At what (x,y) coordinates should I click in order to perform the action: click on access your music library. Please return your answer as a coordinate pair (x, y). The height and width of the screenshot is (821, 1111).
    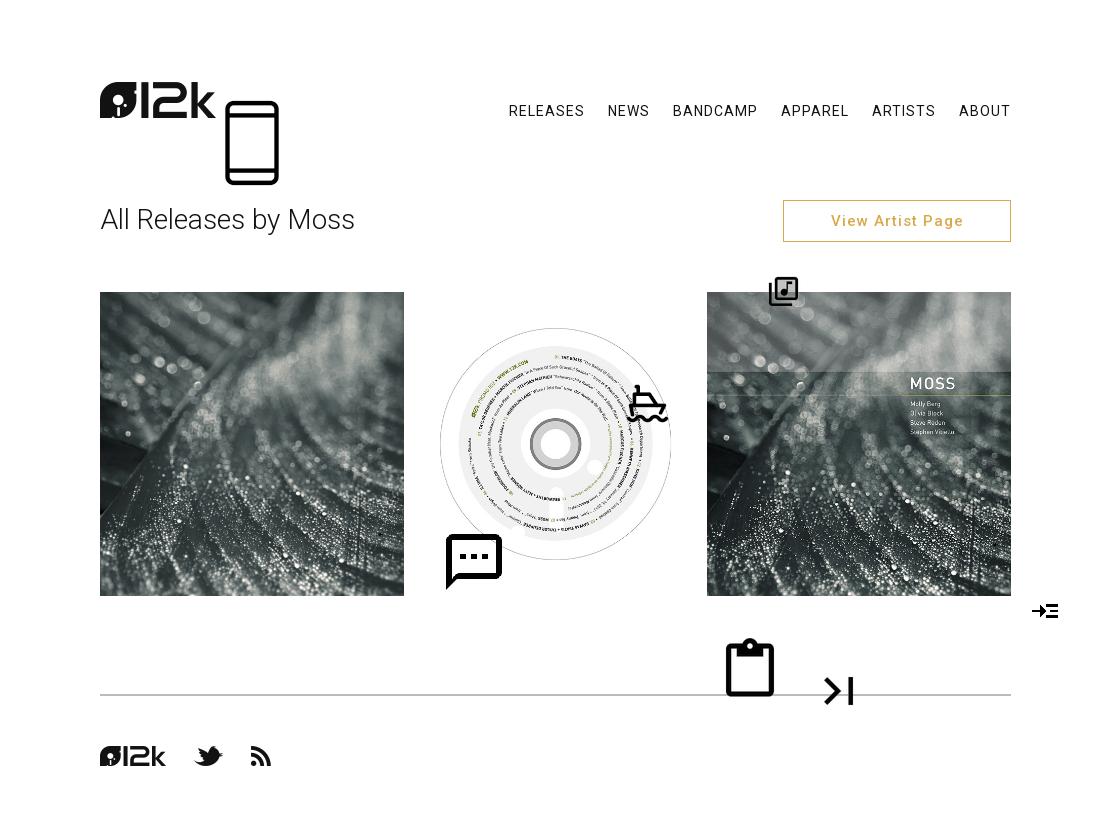
    Looking at the image, I should click on (783, 291).